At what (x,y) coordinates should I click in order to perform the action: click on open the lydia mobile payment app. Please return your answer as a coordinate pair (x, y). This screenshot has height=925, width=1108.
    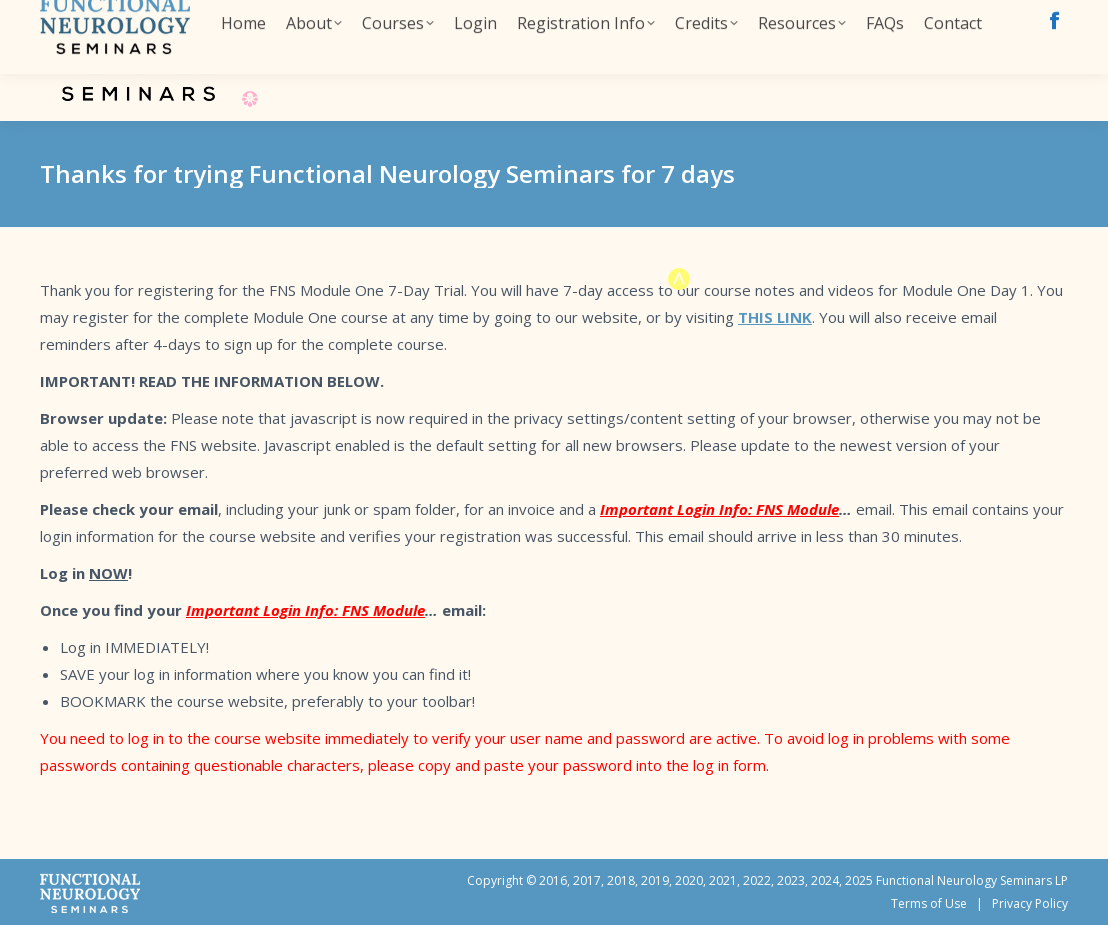
    Looking at the image, I should click on (679, 279).